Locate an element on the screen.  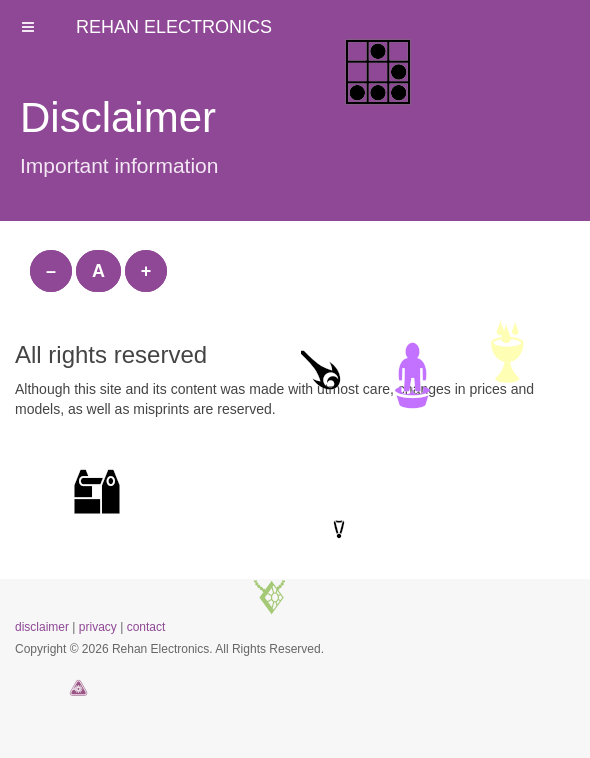
select a potion or elixir item is located at coordinates (507, 351).